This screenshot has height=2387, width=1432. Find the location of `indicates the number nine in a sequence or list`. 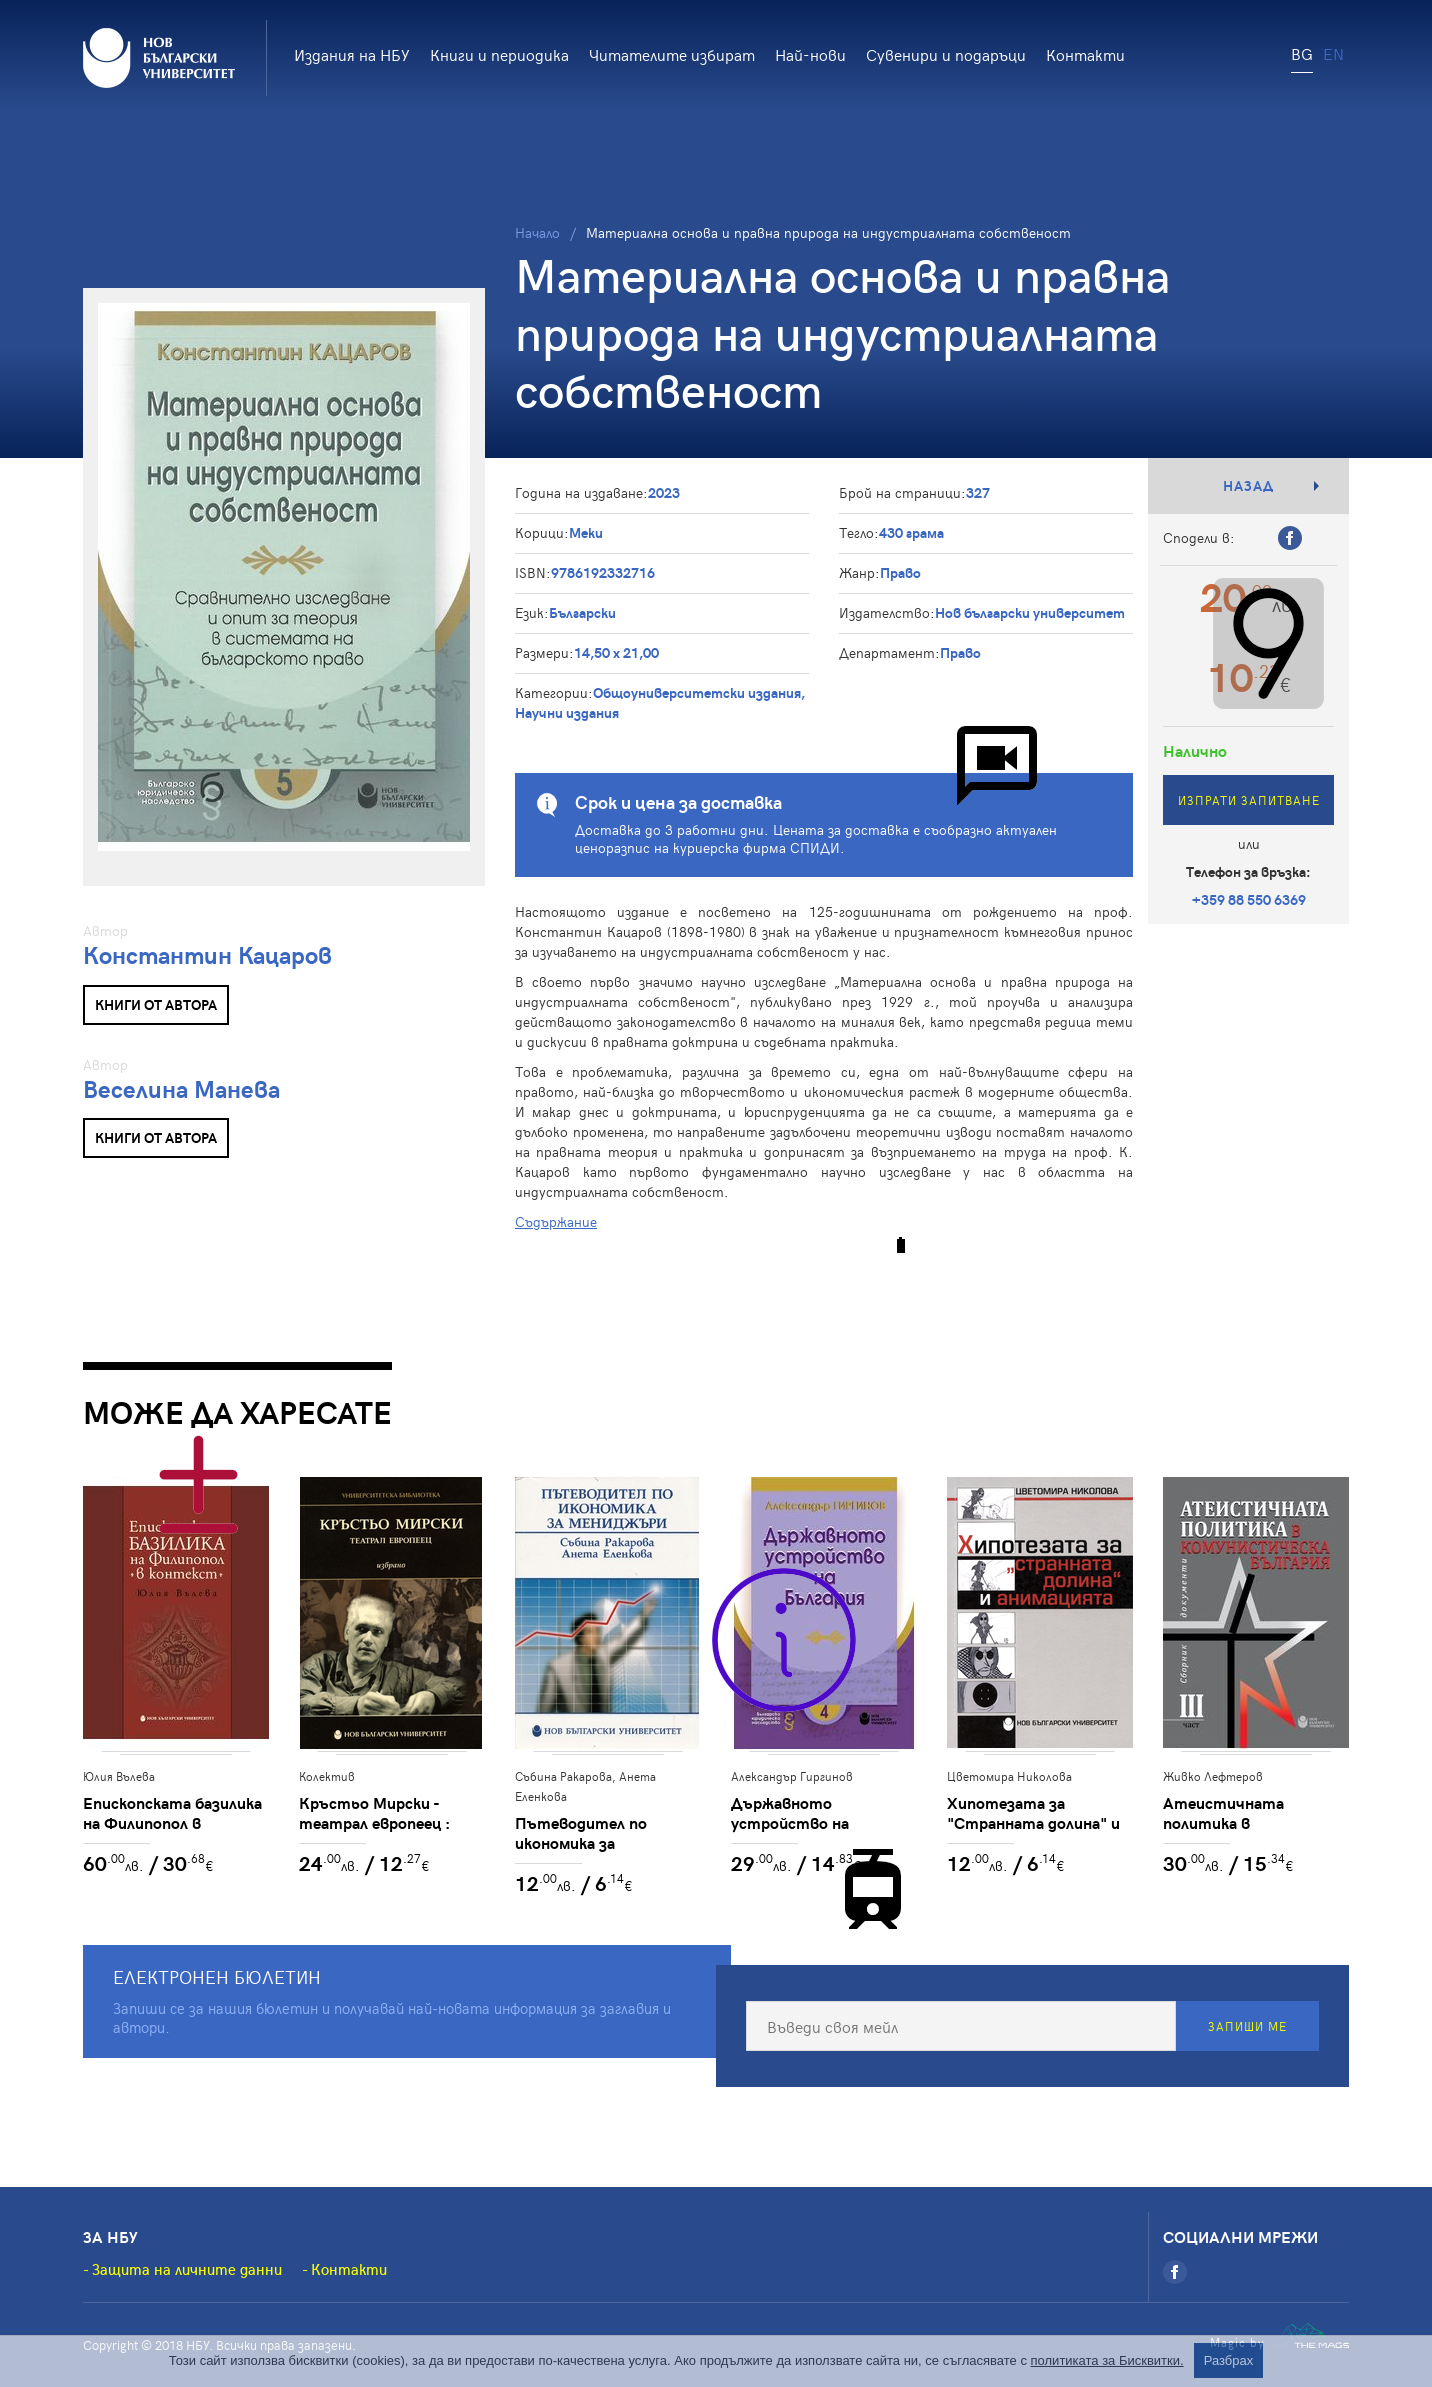

indicates the number nine in a sequence or list is located at coordinates (1268, 643).